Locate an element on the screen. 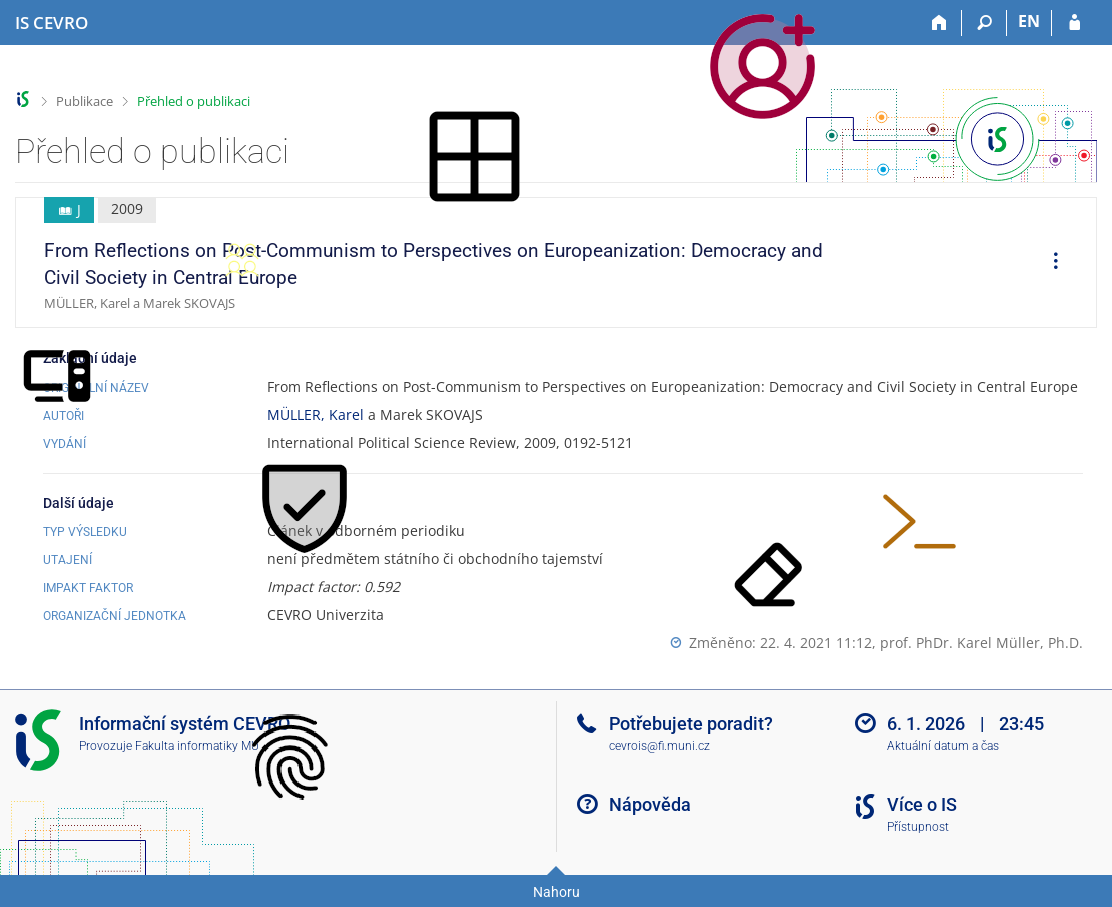 This screenshot has height=907, width=1112. open the command line terminal is located at coordinates (919, 521).